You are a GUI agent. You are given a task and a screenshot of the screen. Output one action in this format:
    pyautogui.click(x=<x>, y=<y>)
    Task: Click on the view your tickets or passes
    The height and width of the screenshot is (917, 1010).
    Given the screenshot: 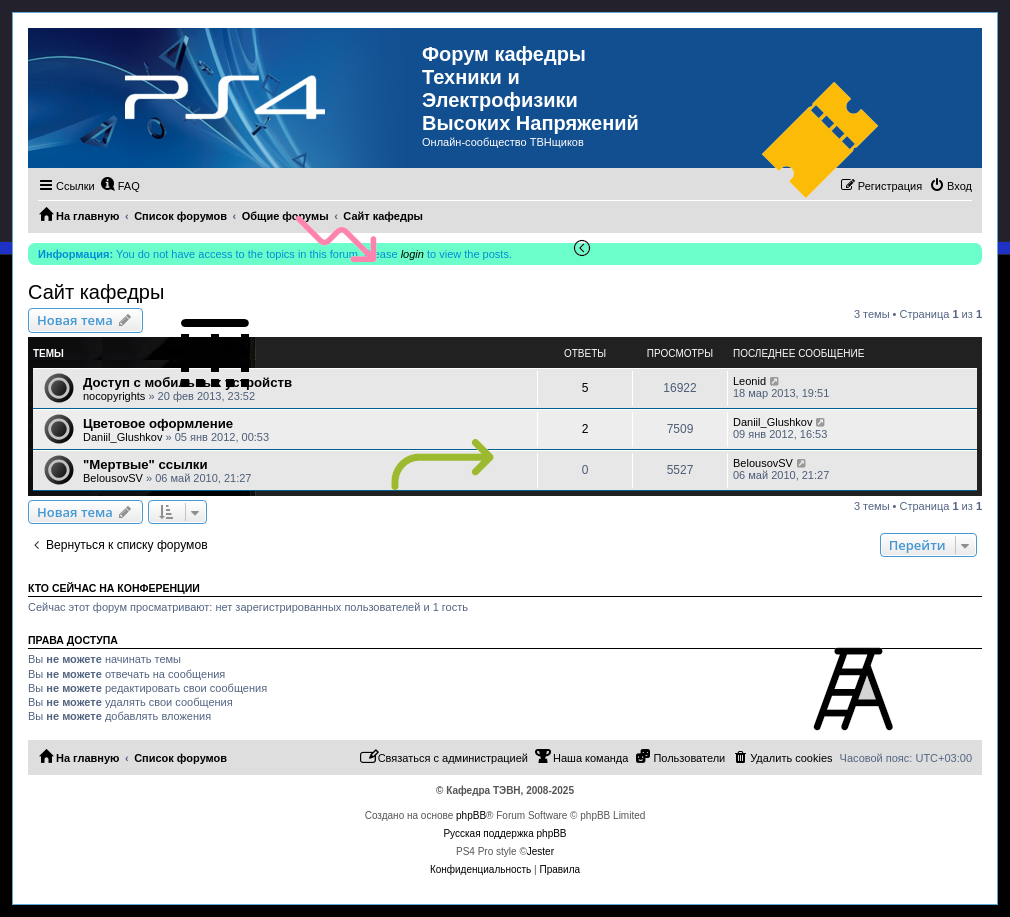 What is the action you would take?
    pyautogui.click(x=820, y=140)
    